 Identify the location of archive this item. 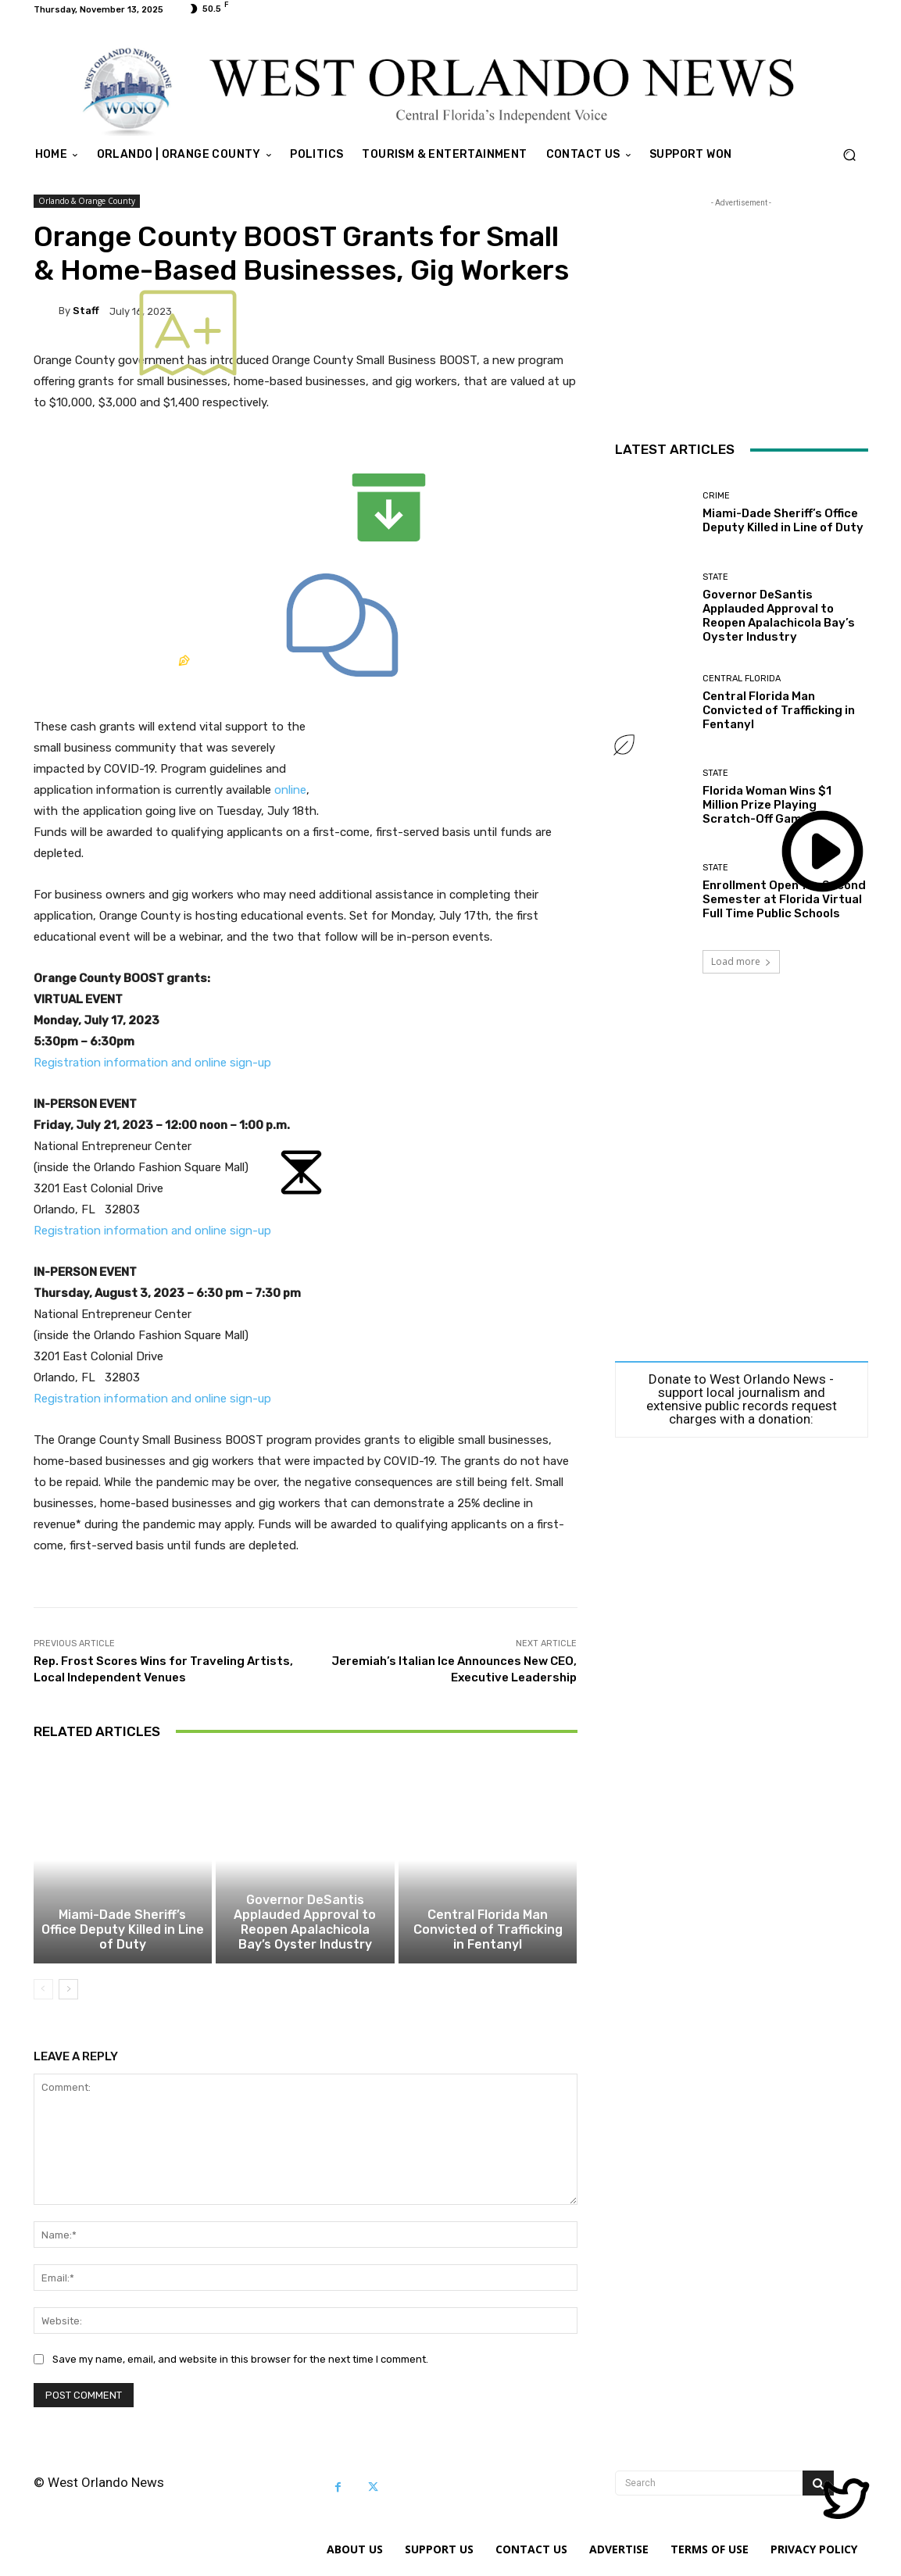
(388, 507).